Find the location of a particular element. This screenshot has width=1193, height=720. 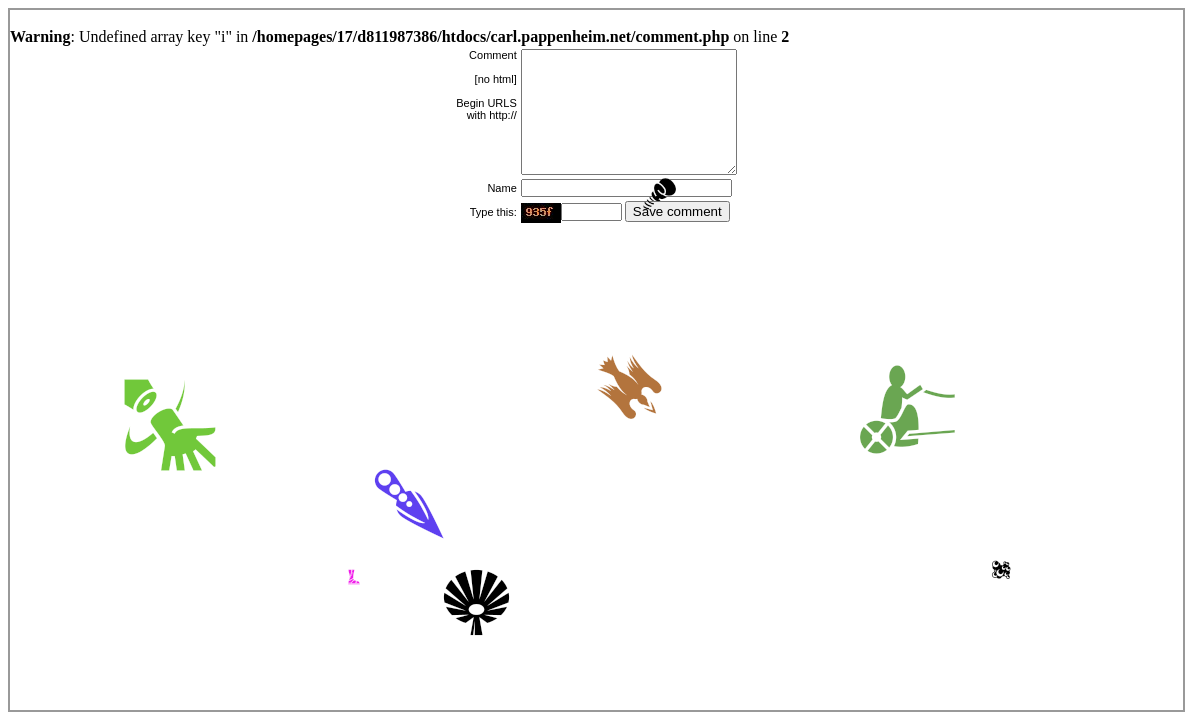

crow dive ability or attack skill is located at coordinates (630, 387).